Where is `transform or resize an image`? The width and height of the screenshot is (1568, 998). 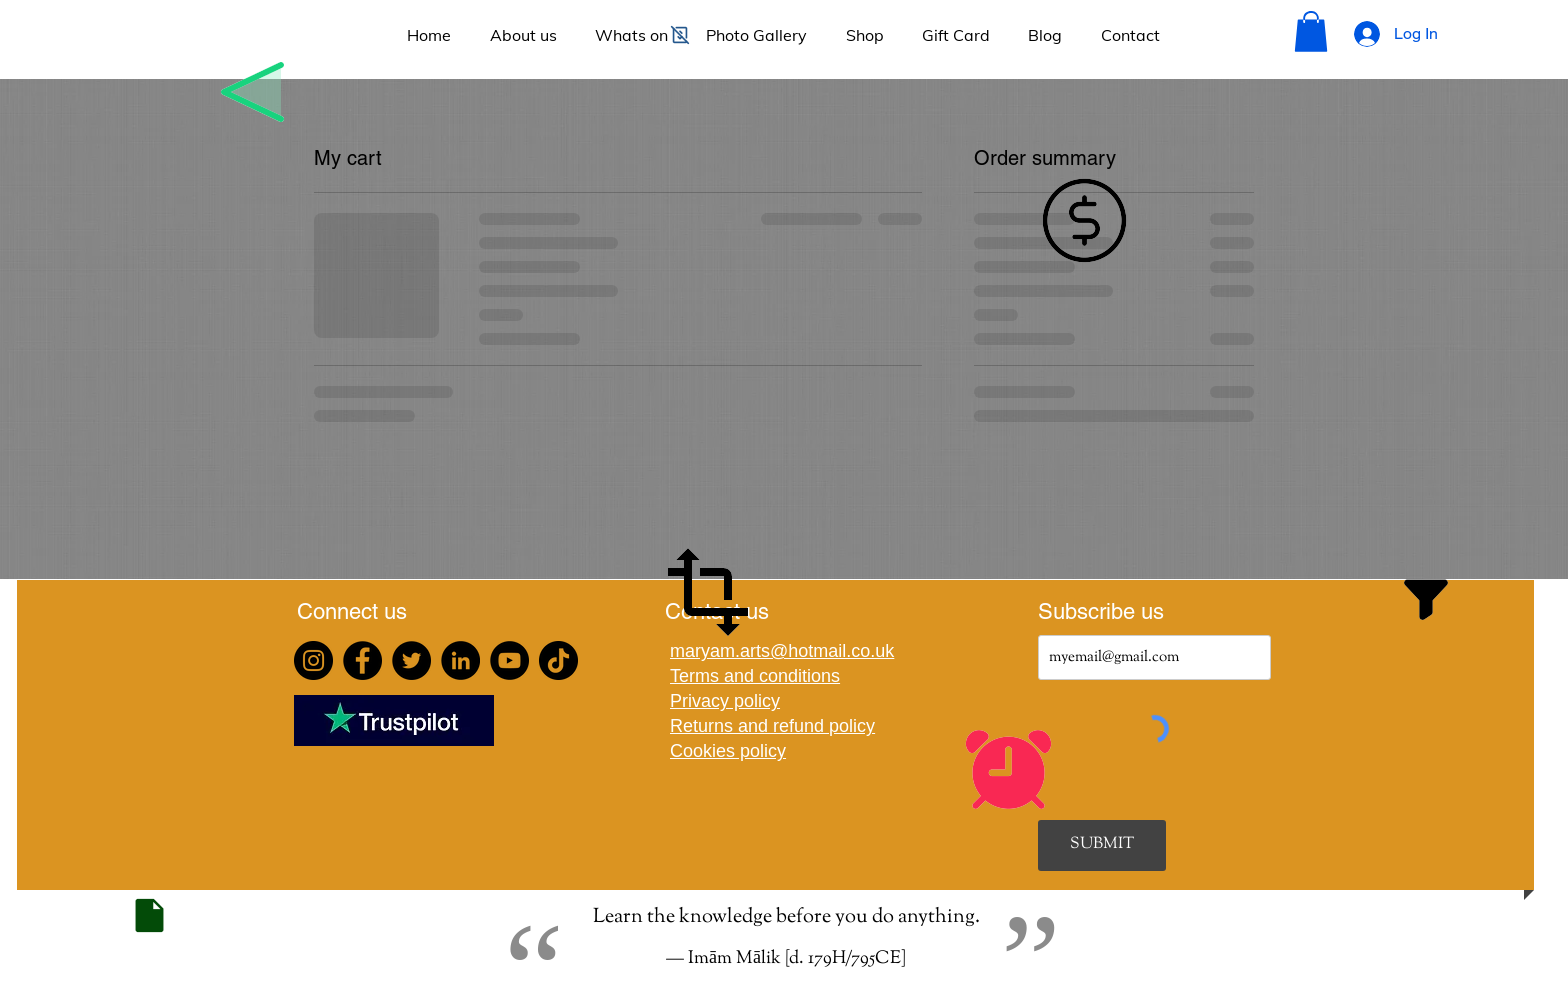
transform or resize an image is located at coordinates (708, 592).